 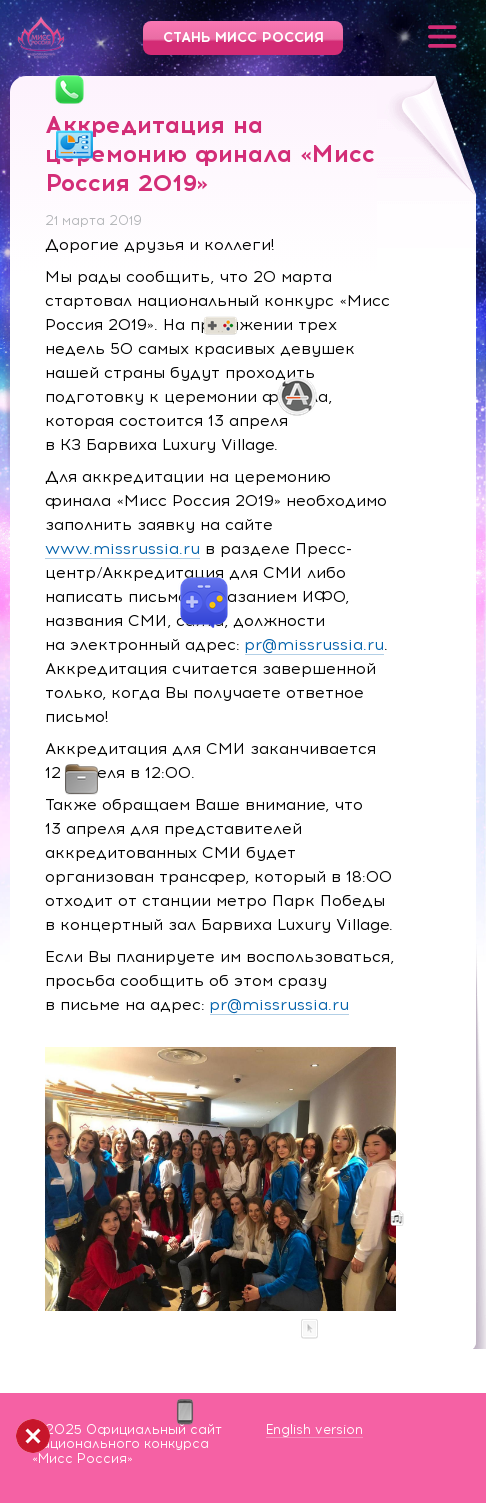 What do you see at coordinates (33, 1436) in the screenshot?
I see `close the current window or dialog` at bounding box center [33, 1436].